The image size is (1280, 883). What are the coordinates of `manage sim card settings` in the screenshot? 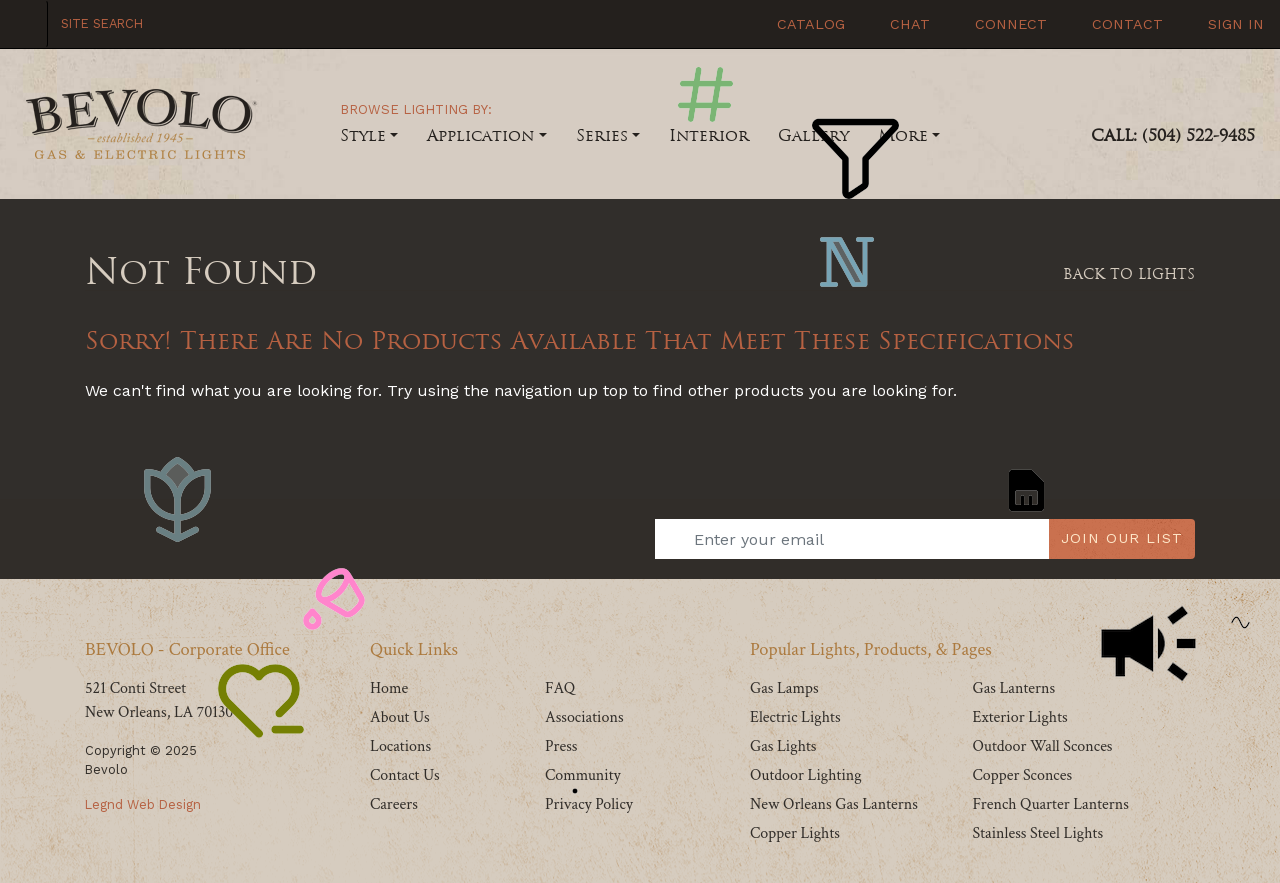 It's located at (1026, 490).